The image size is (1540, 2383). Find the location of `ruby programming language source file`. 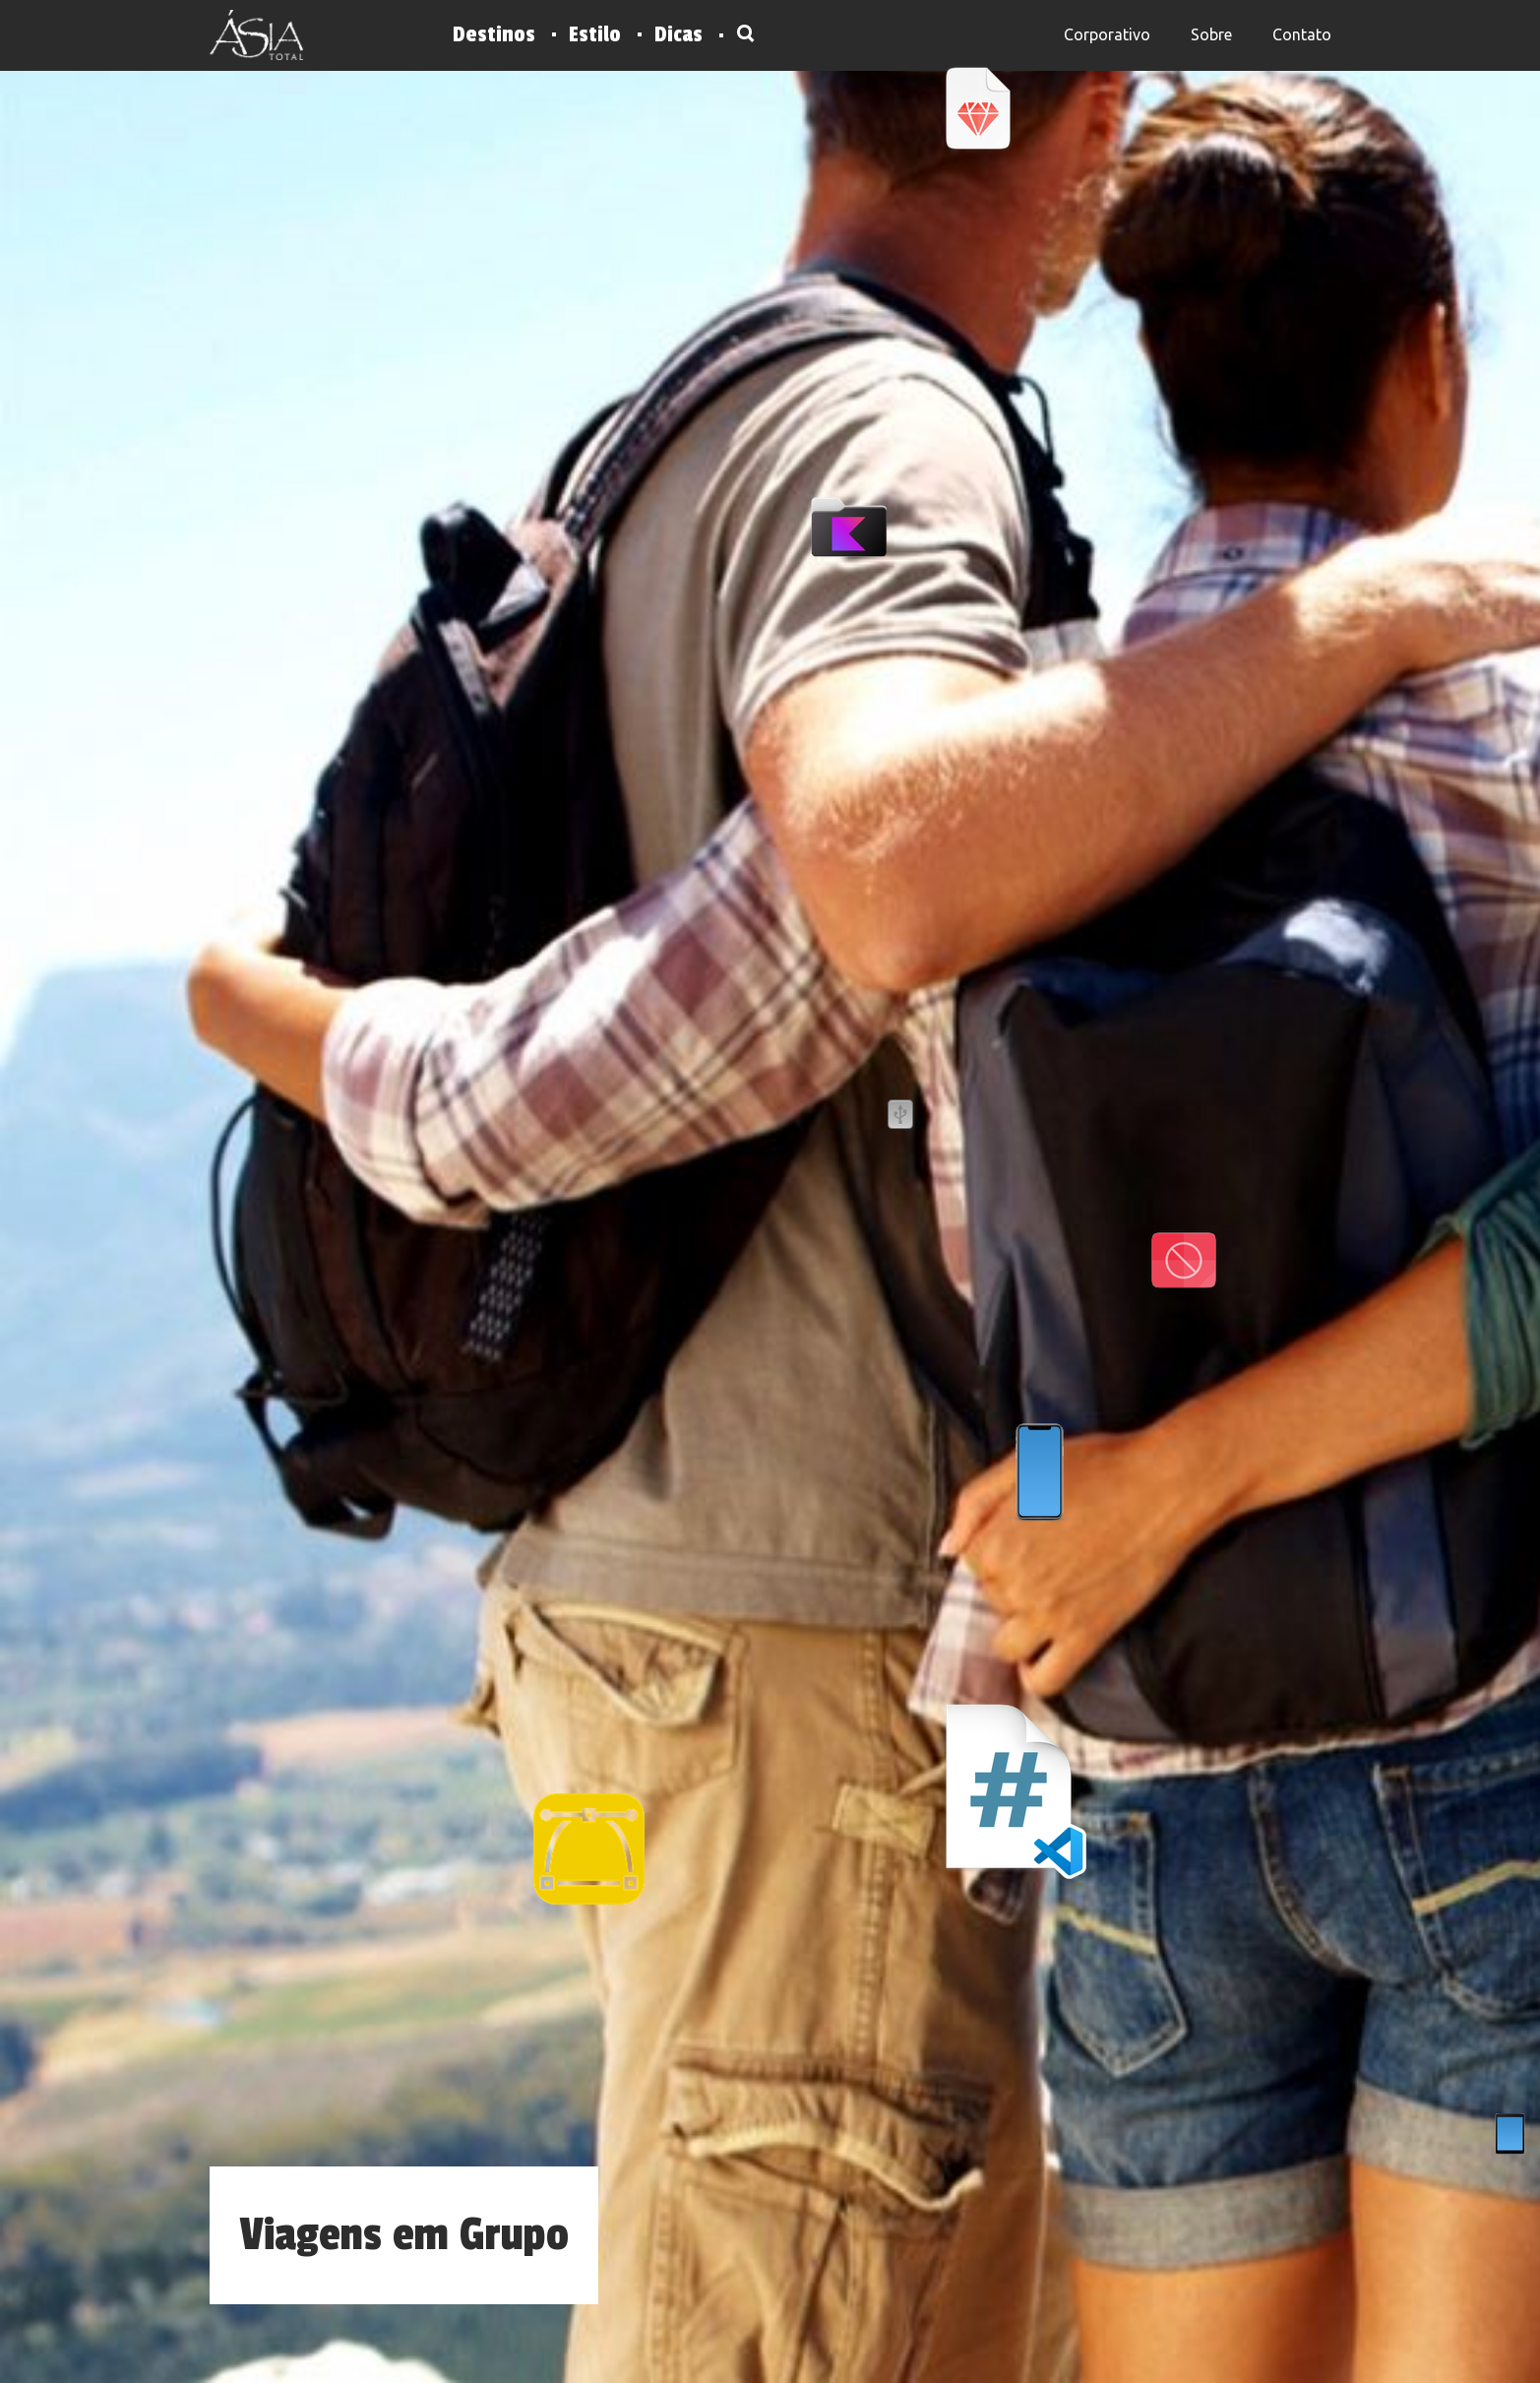

ruby programming language source file is located at coordinates (978, 108).